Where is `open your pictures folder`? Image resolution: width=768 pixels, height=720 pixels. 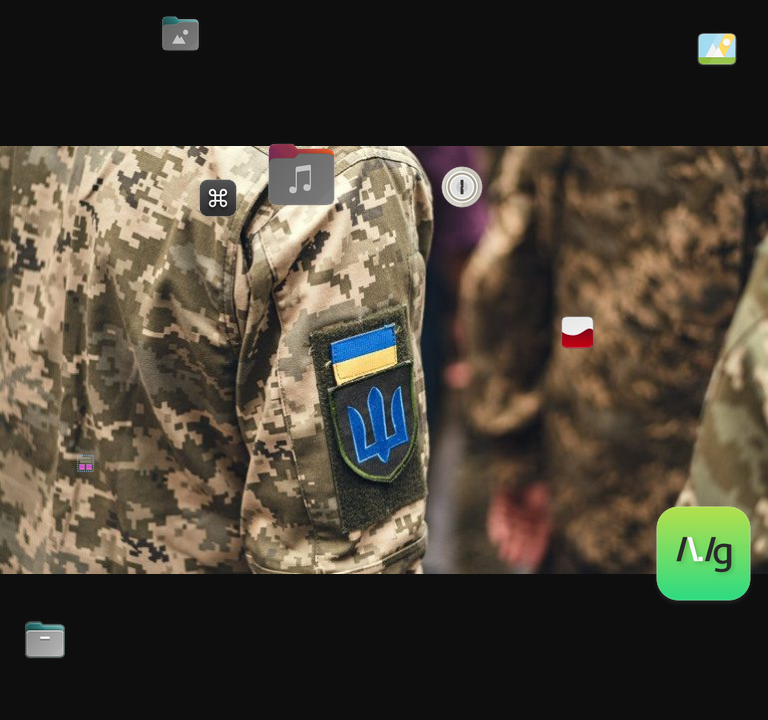 open your pictures folder is located at coordinates (180, 33).